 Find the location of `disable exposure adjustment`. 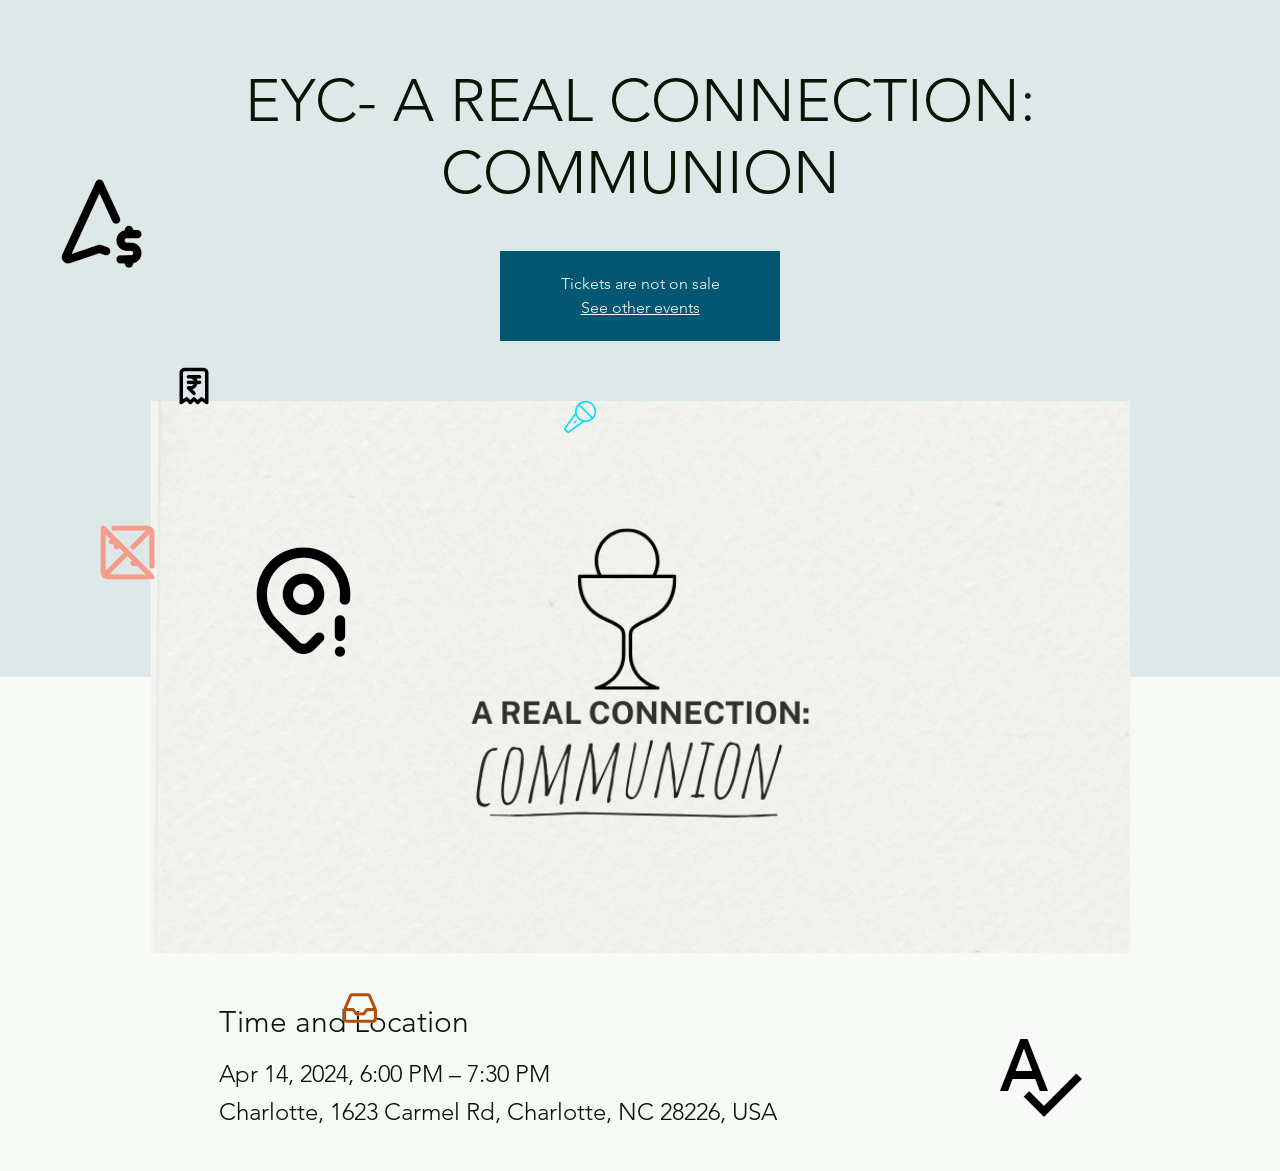

disable exposure adjustment is located at coordinates (127, 552).